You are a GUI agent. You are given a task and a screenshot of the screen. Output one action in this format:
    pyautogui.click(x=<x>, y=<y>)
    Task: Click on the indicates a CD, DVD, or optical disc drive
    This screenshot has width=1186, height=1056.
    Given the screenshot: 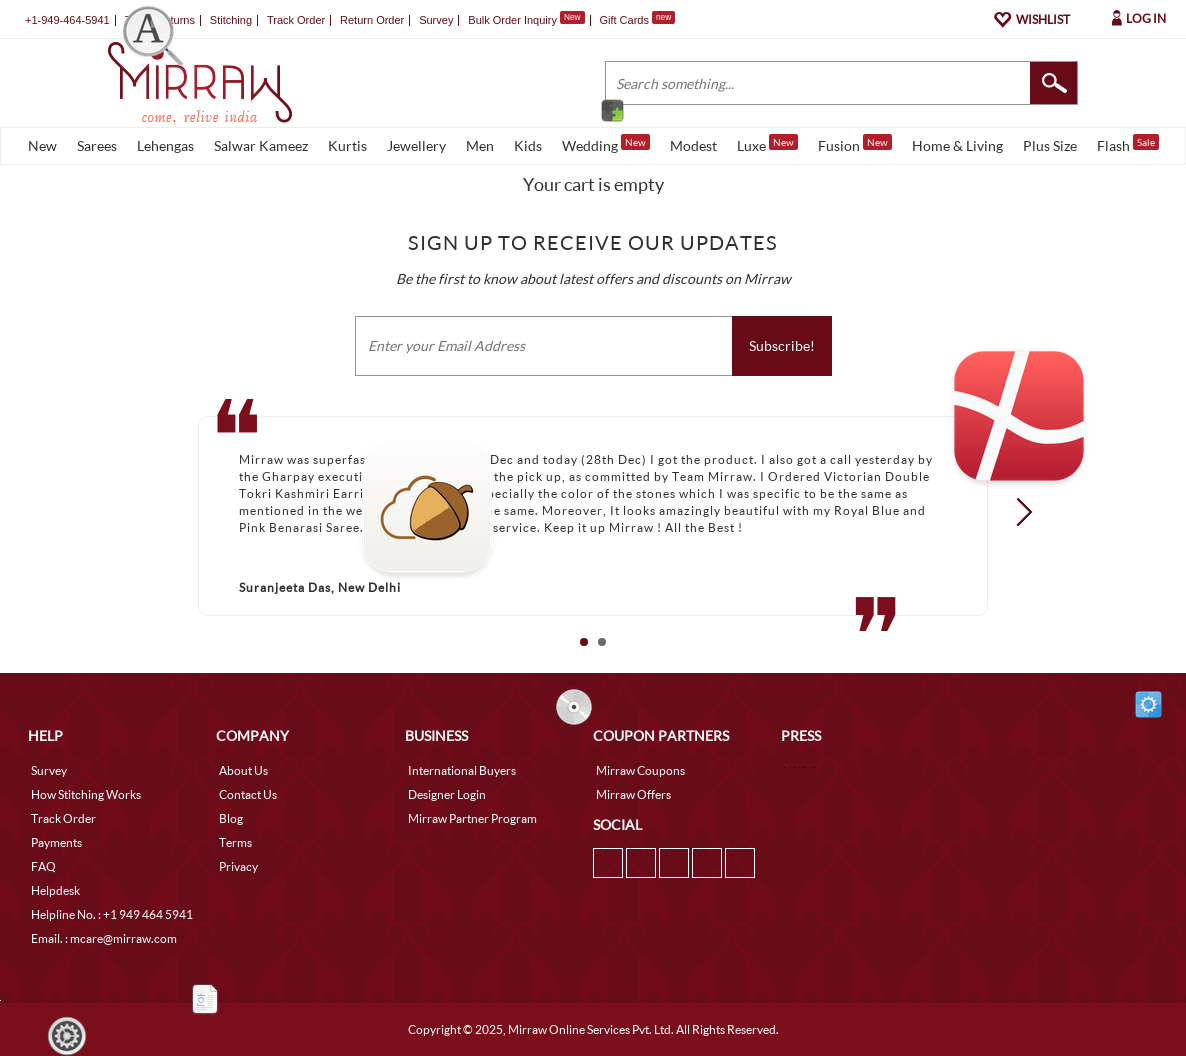 What is the action you would take?
    pyautogui.click(x=574, y=707)
    